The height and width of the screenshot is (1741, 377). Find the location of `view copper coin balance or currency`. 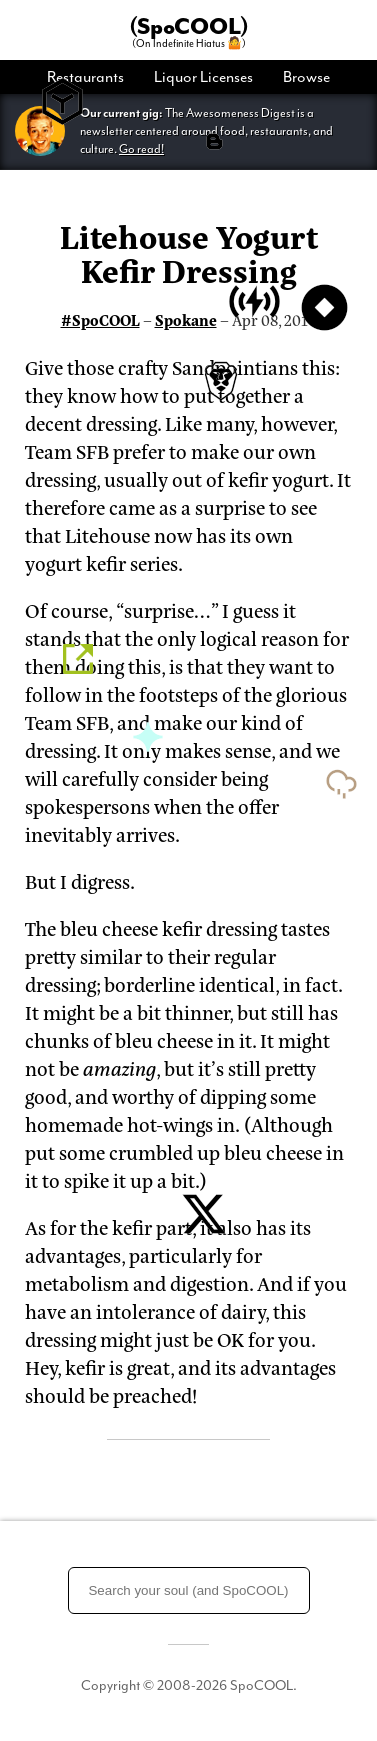

view copper coin balance or currency is located at coordinates (324, 307).